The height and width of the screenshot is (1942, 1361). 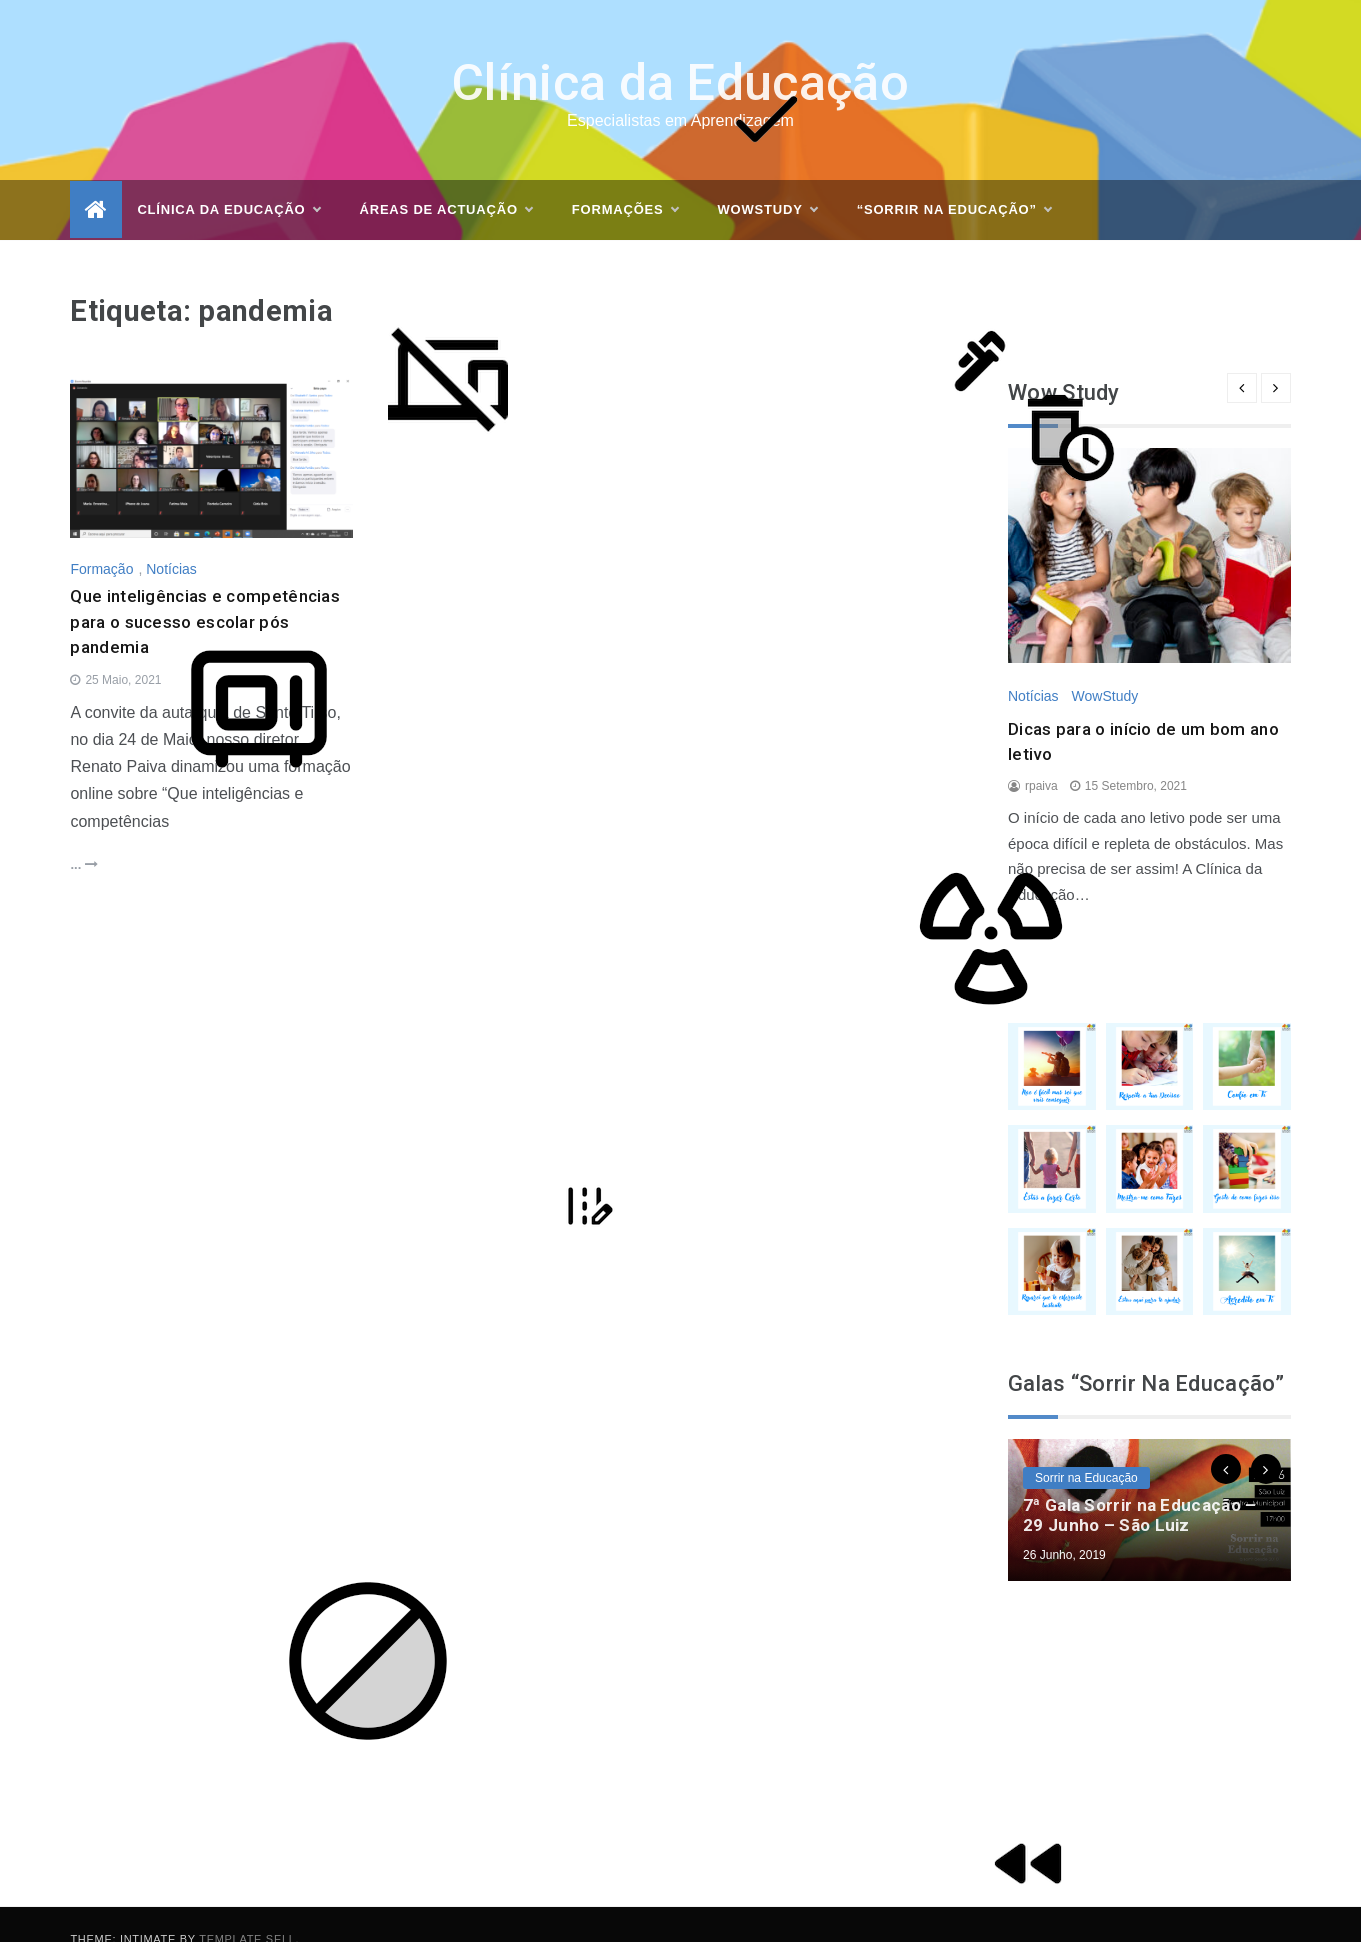 I want to click on indicates hazardous or radioactive content warning, so click(x=991, y=933).